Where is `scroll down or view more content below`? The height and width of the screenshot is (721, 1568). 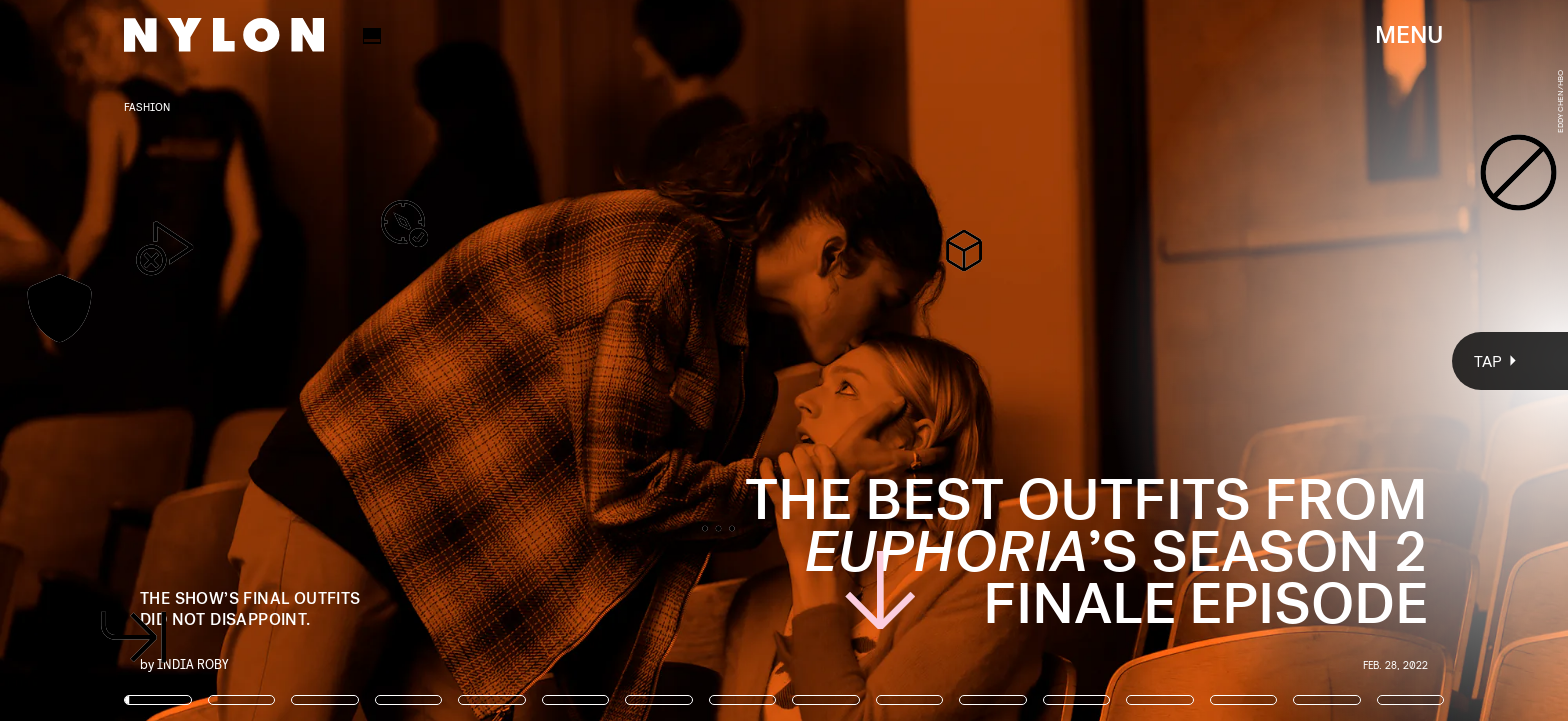 scroll down or view more content below is located at coordinates (877, 590).